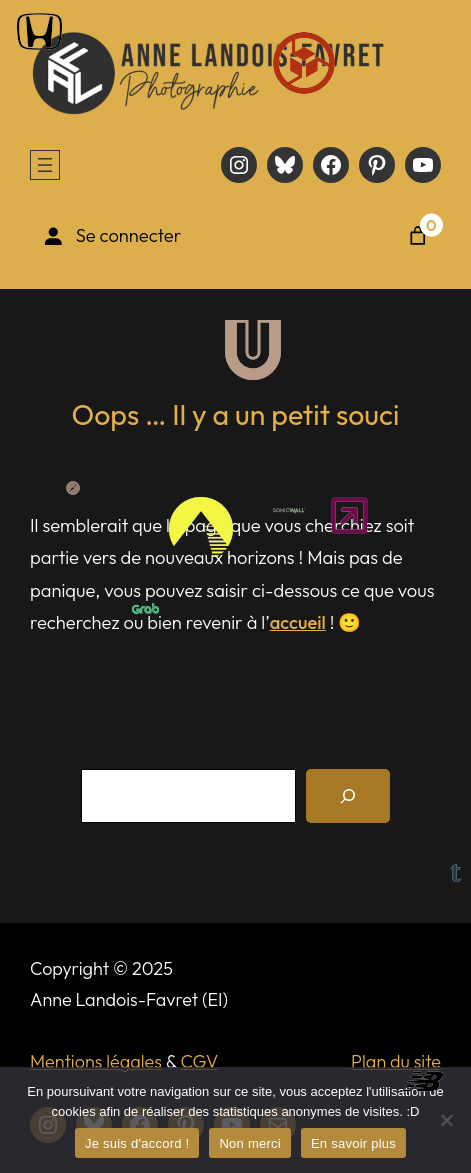  Describe the element at coordinates (289, 511) in the screenshot. I see `sonicwall network security branding` at that location.